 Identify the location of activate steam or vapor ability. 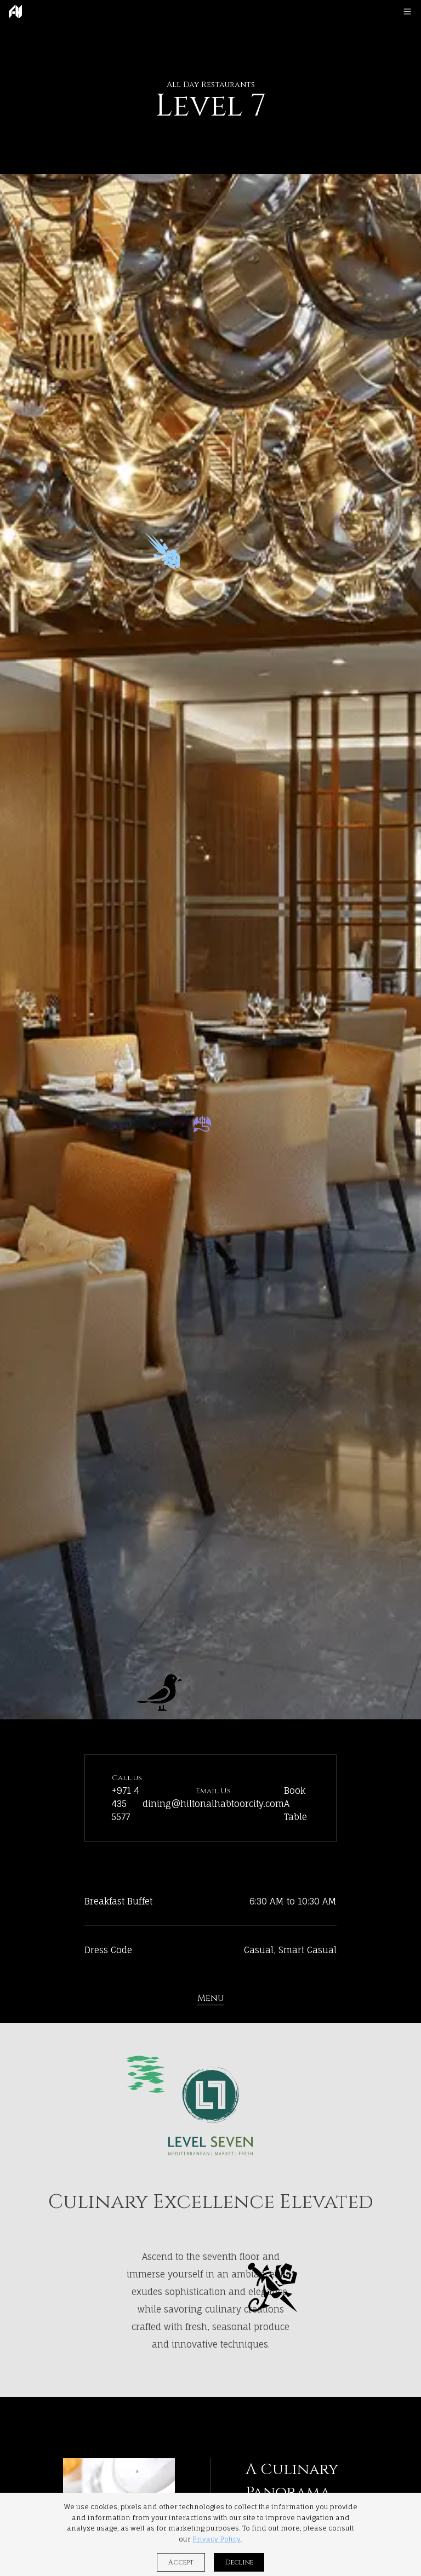
(162, 550).